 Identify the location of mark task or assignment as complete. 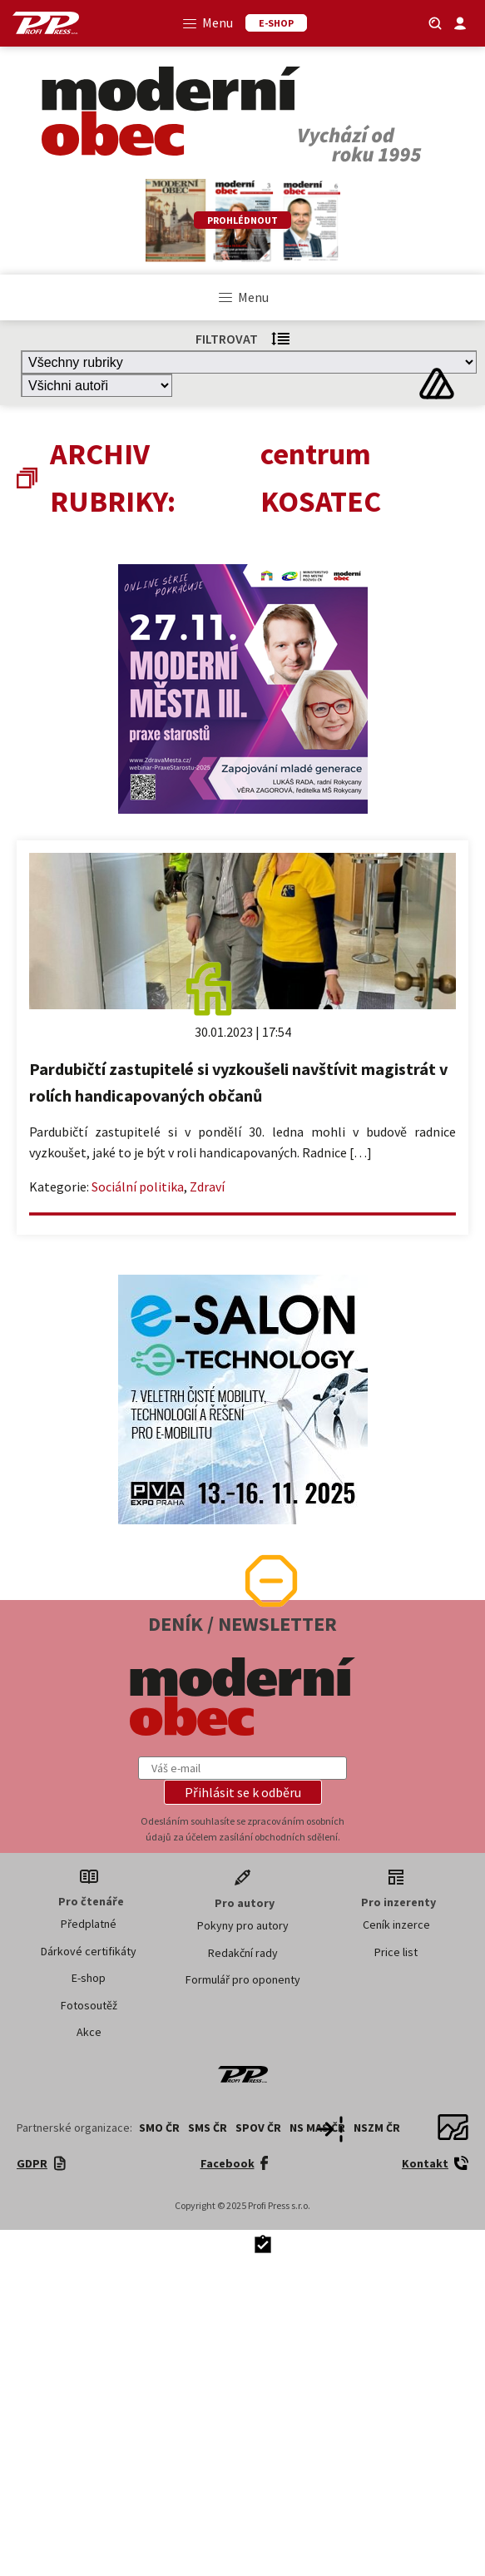
(263, 2245).